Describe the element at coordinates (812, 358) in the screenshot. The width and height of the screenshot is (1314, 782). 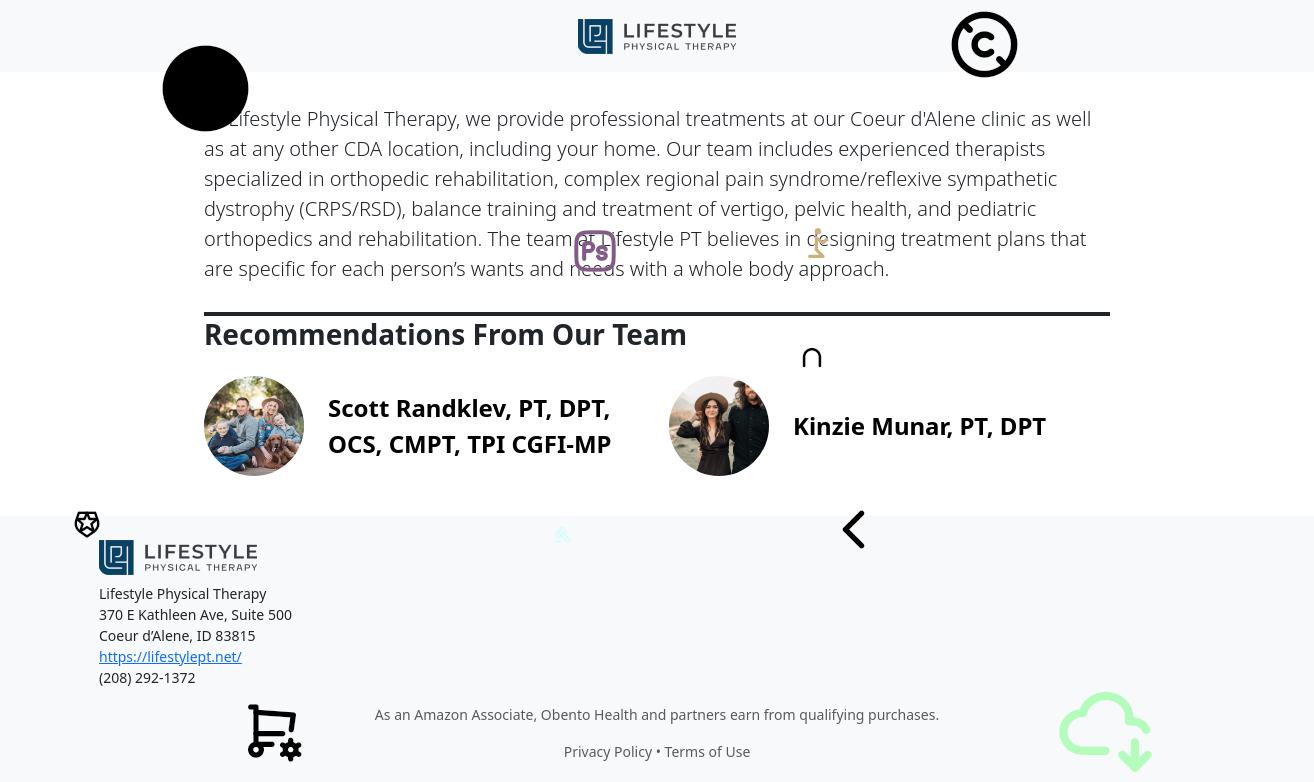
I see `indicates set intersection in a data or math application` at that location.